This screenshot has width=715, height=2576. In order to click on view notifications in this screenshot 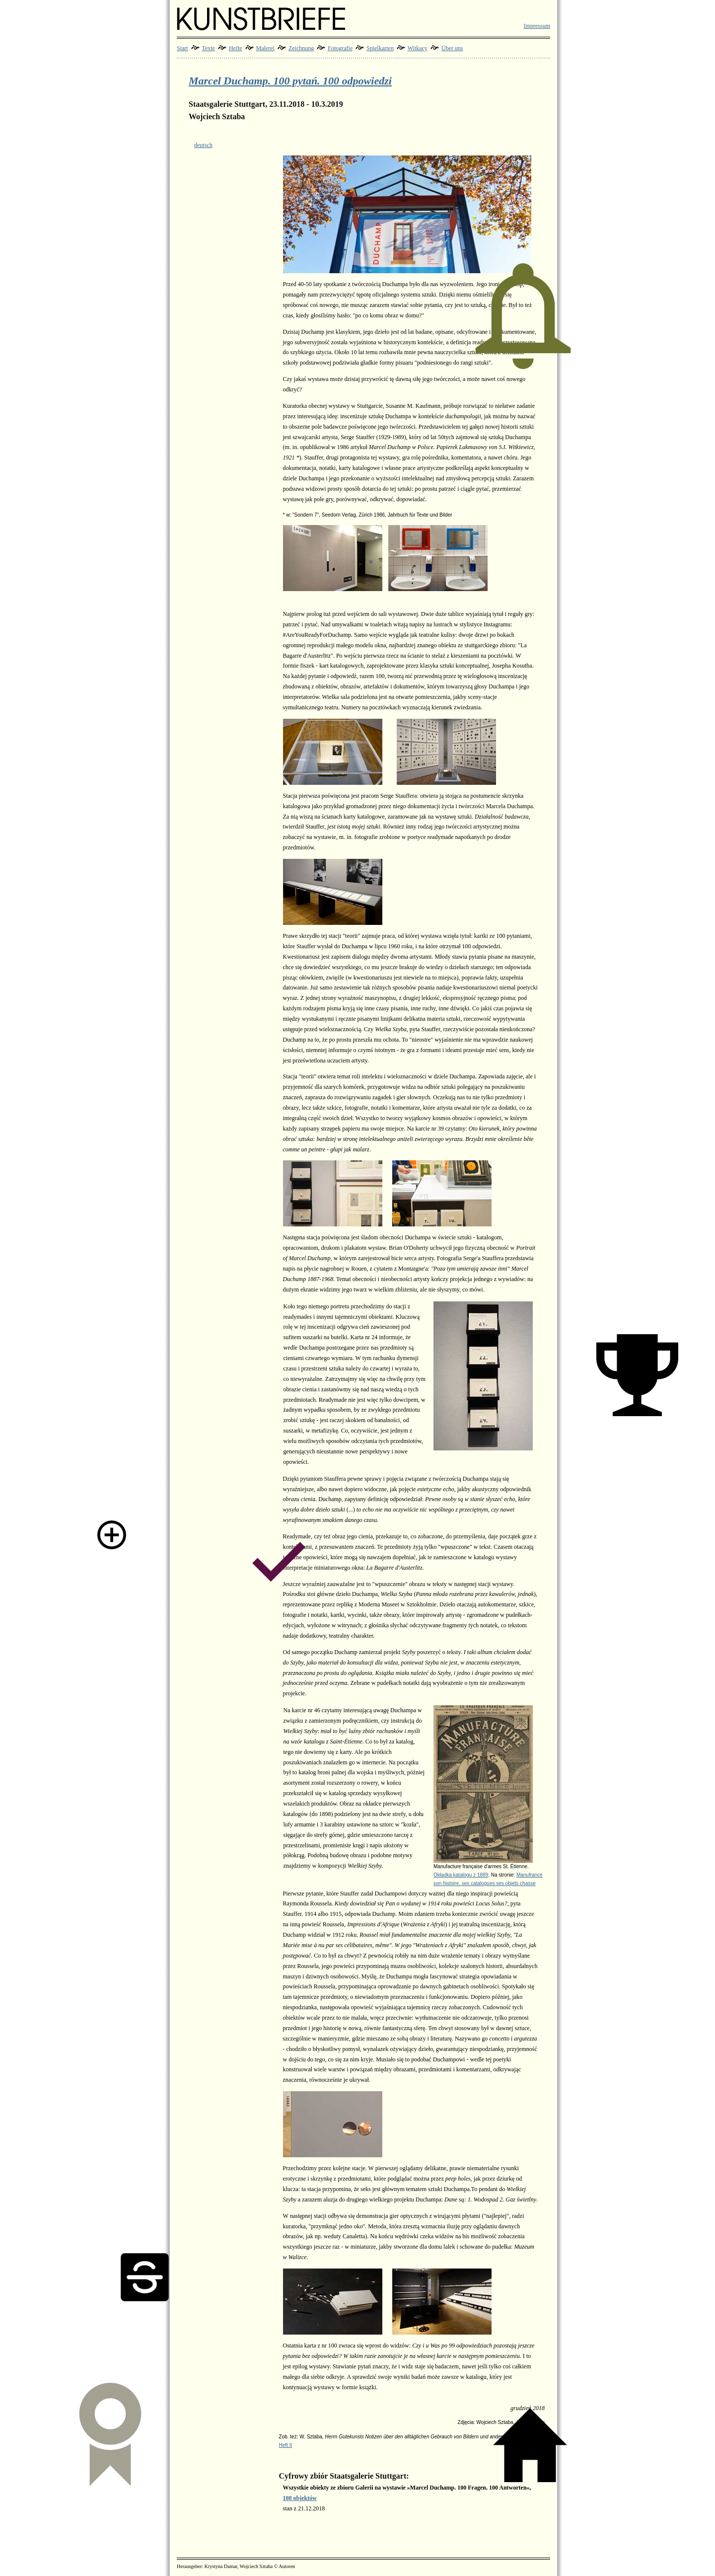, I will do `click(523, 316)`.